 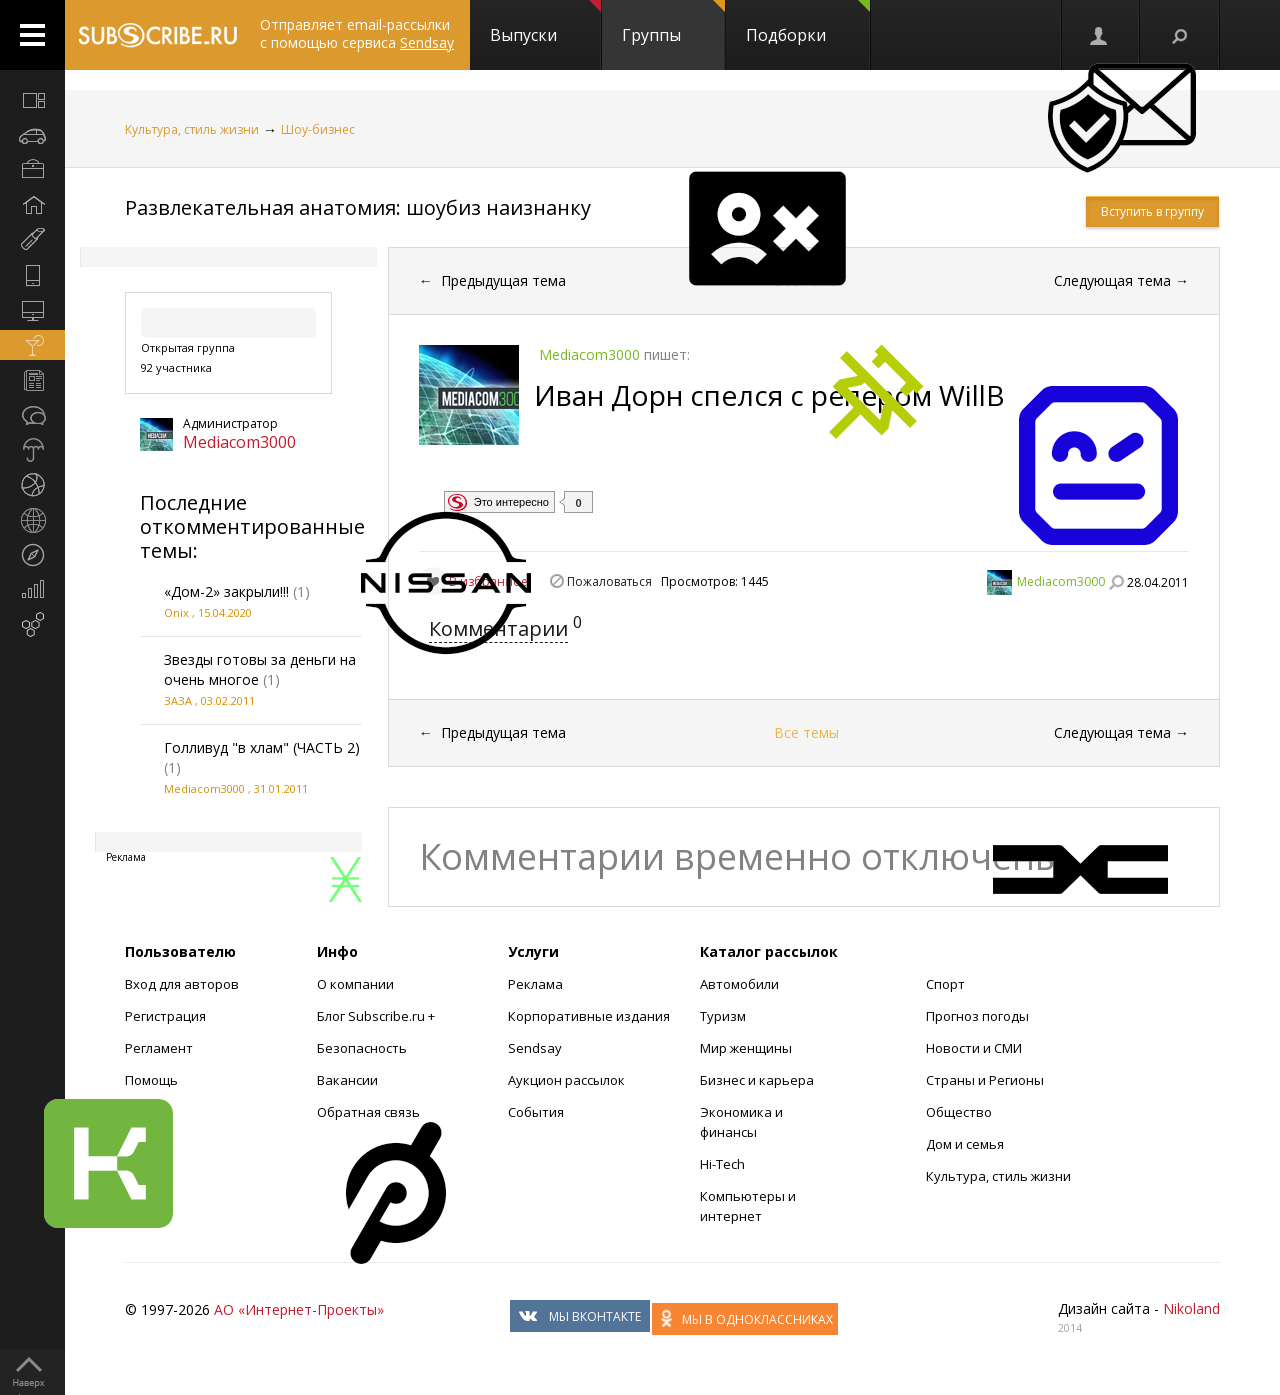 What do you see at coordinates (1098, 465) in the screenshot?
I see `robot framework logo` at bounding box center [1098, 465].